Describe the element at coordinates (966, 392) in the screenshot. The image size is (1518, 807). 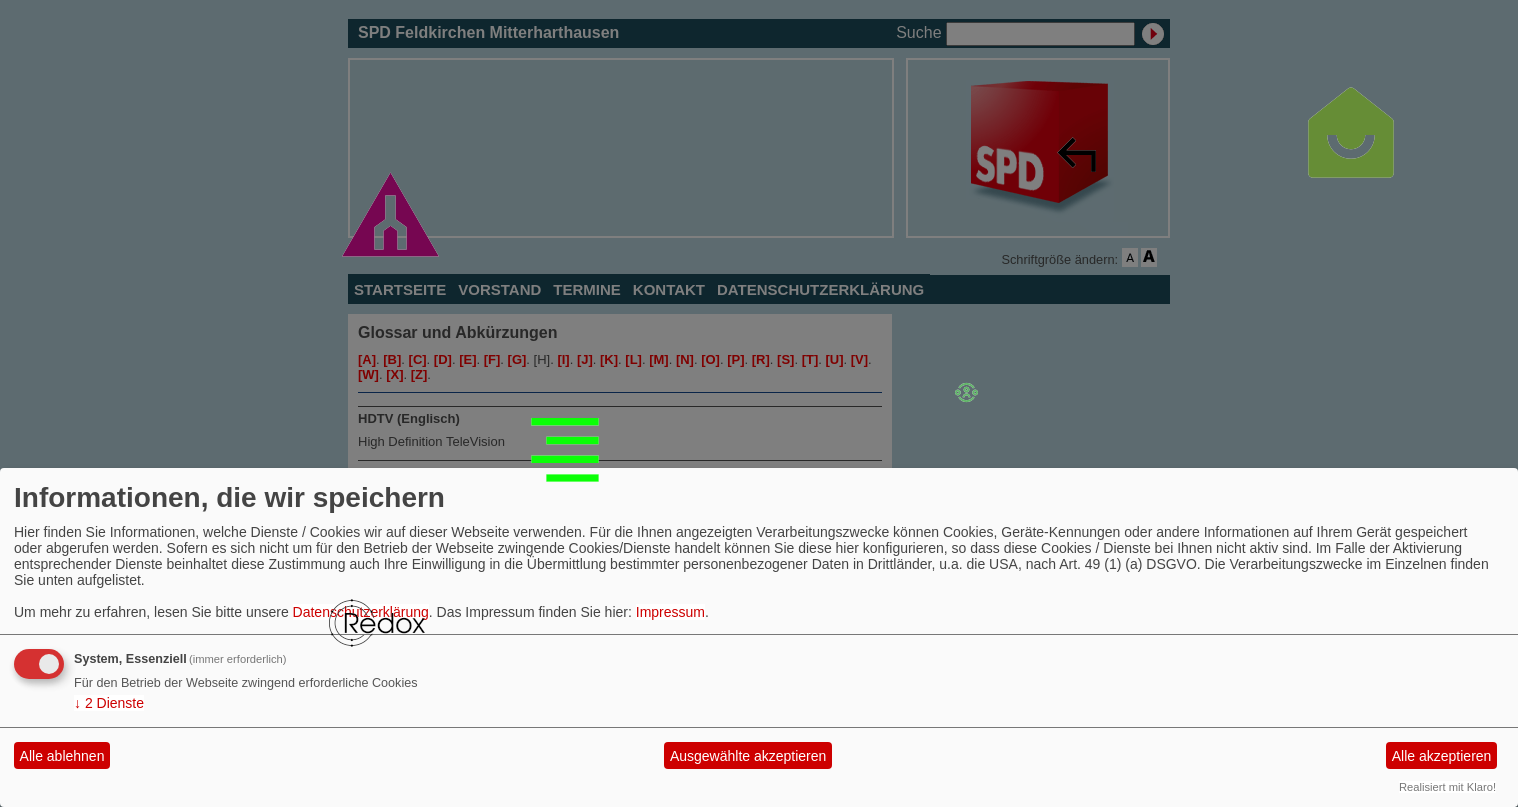
I see `view community members` at that location.